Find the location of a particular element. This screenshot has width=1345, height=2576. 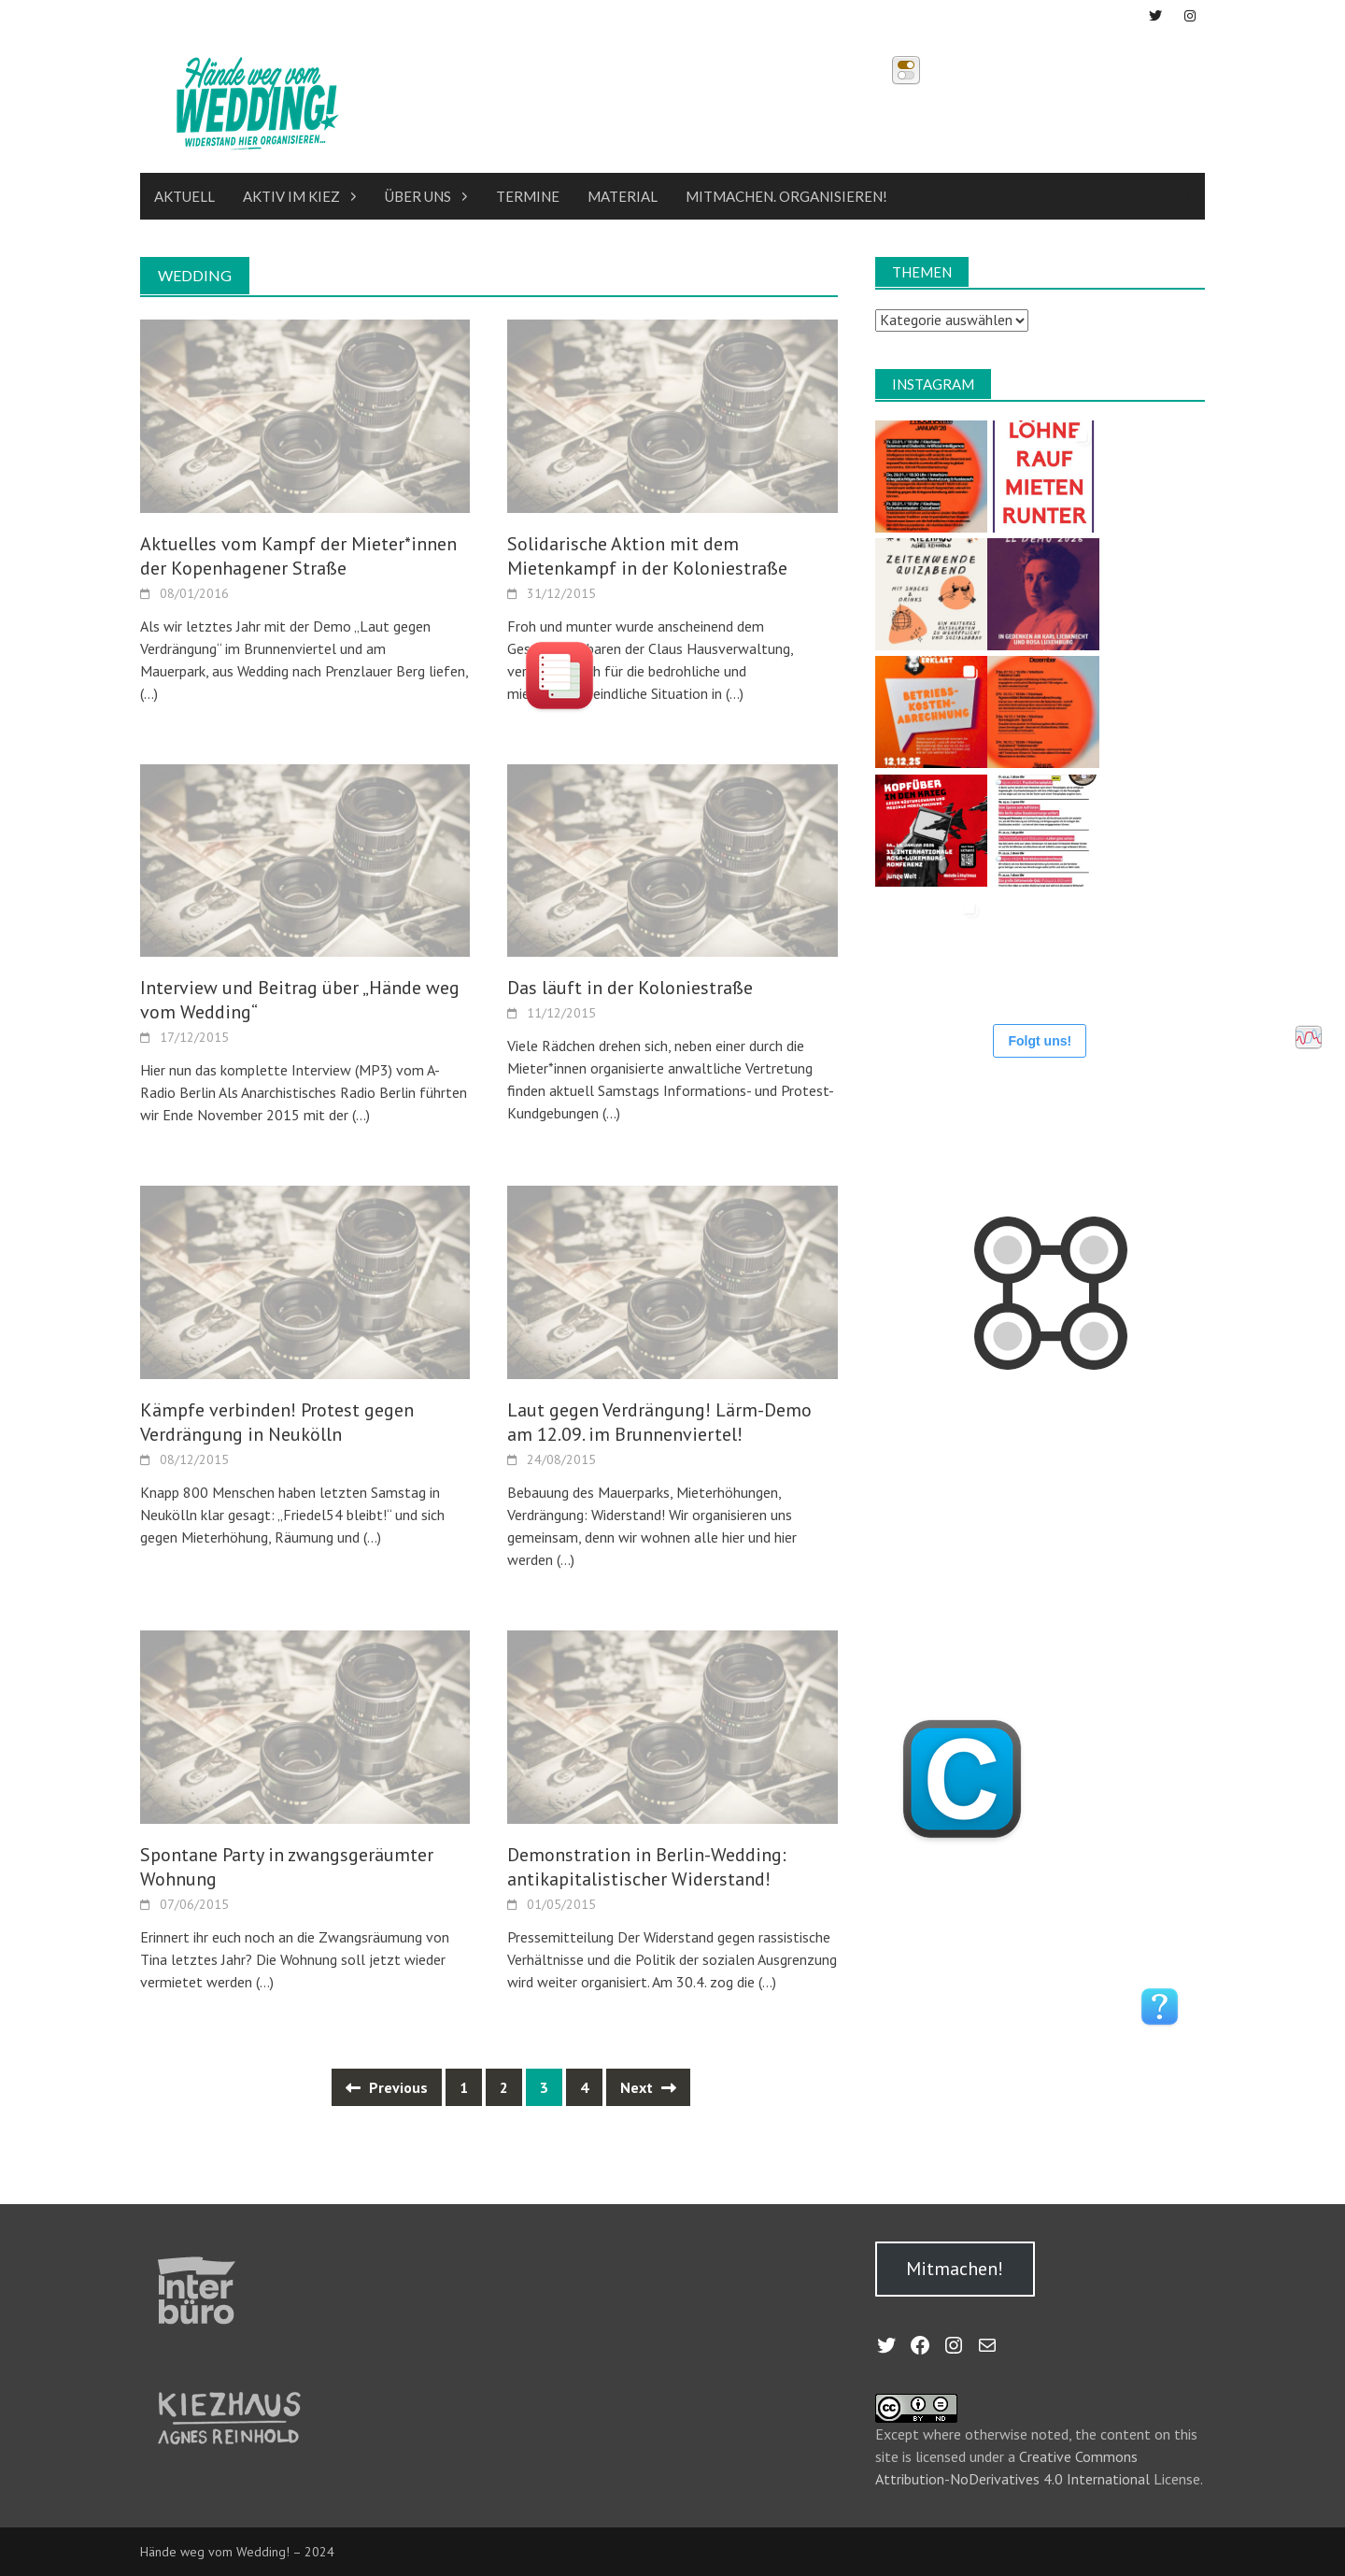

indicates a help or information dialog is located at coordinates (1159, 2007).